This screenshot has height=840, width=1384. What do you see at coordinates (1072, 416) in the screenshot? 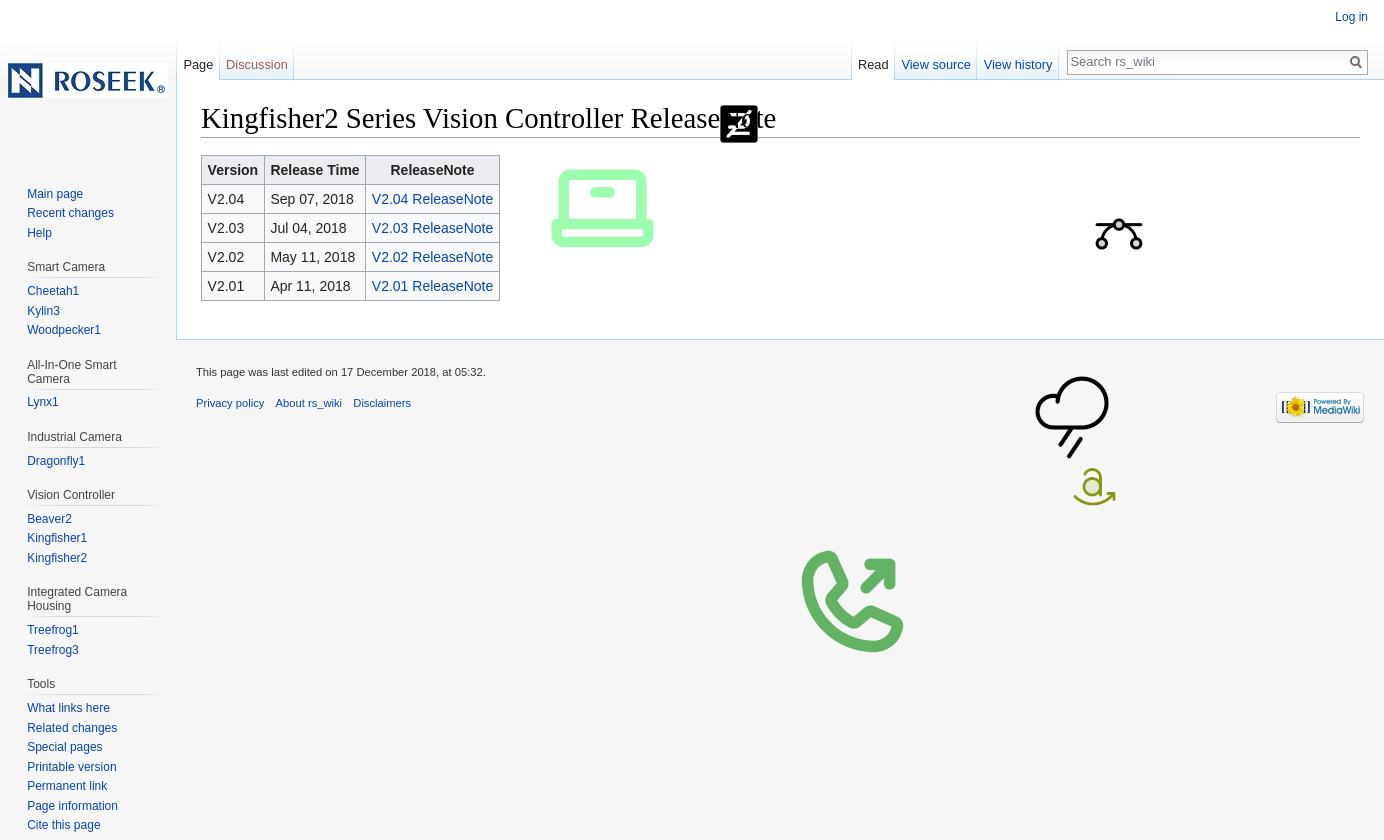
I see `indicates rainy weather conditions` at bounding box center [1072, 416].